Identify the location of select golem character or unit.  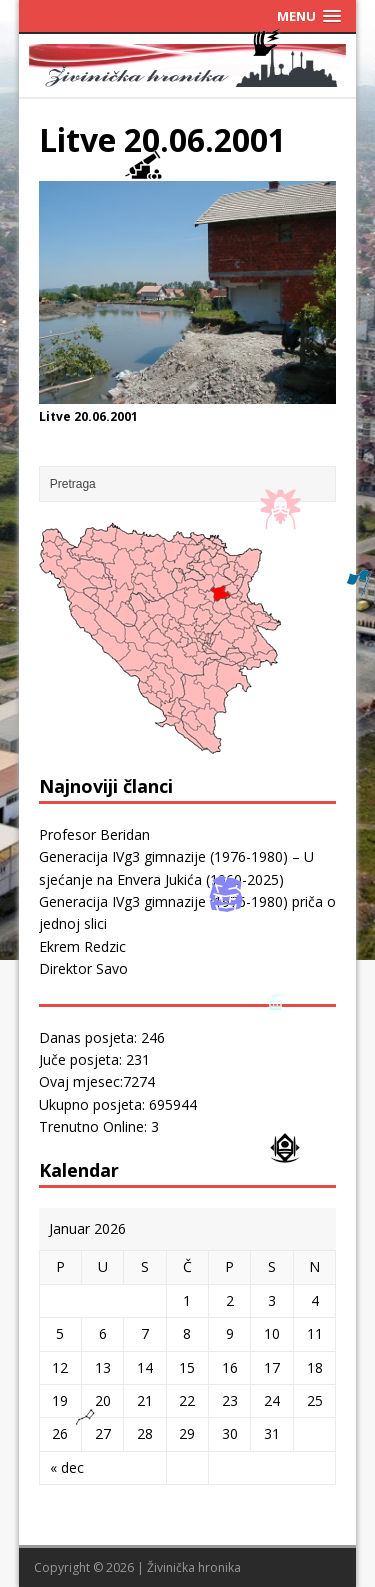
(226, 894).